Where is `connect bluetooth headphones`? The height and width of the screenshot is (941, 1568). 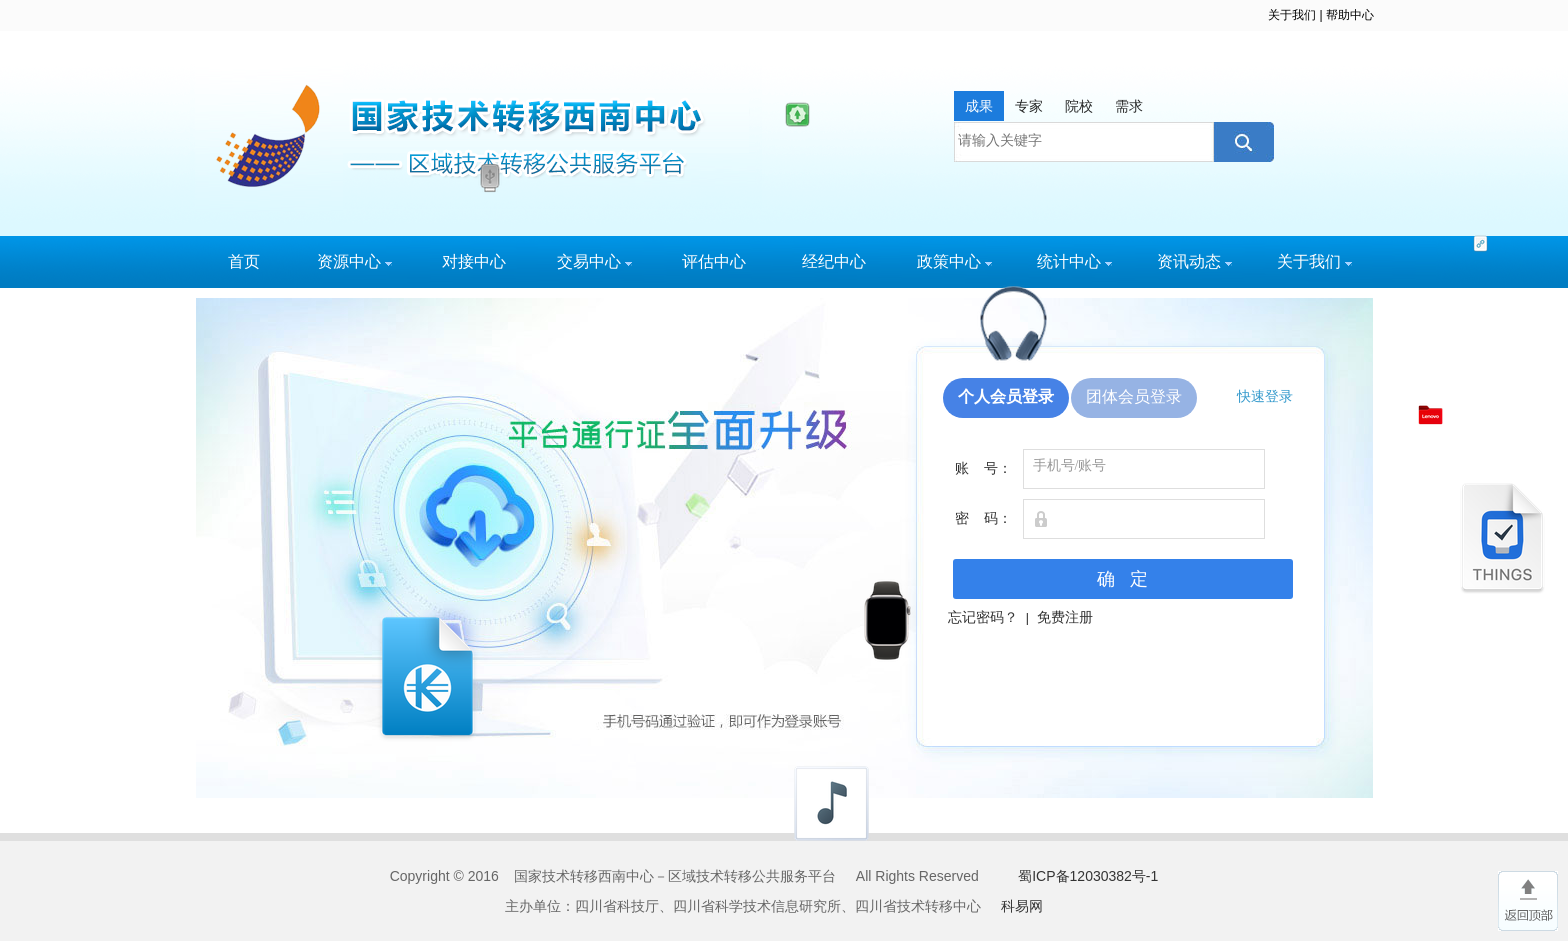 connect bluetooth headphones is located at coordinates (1013, 323).